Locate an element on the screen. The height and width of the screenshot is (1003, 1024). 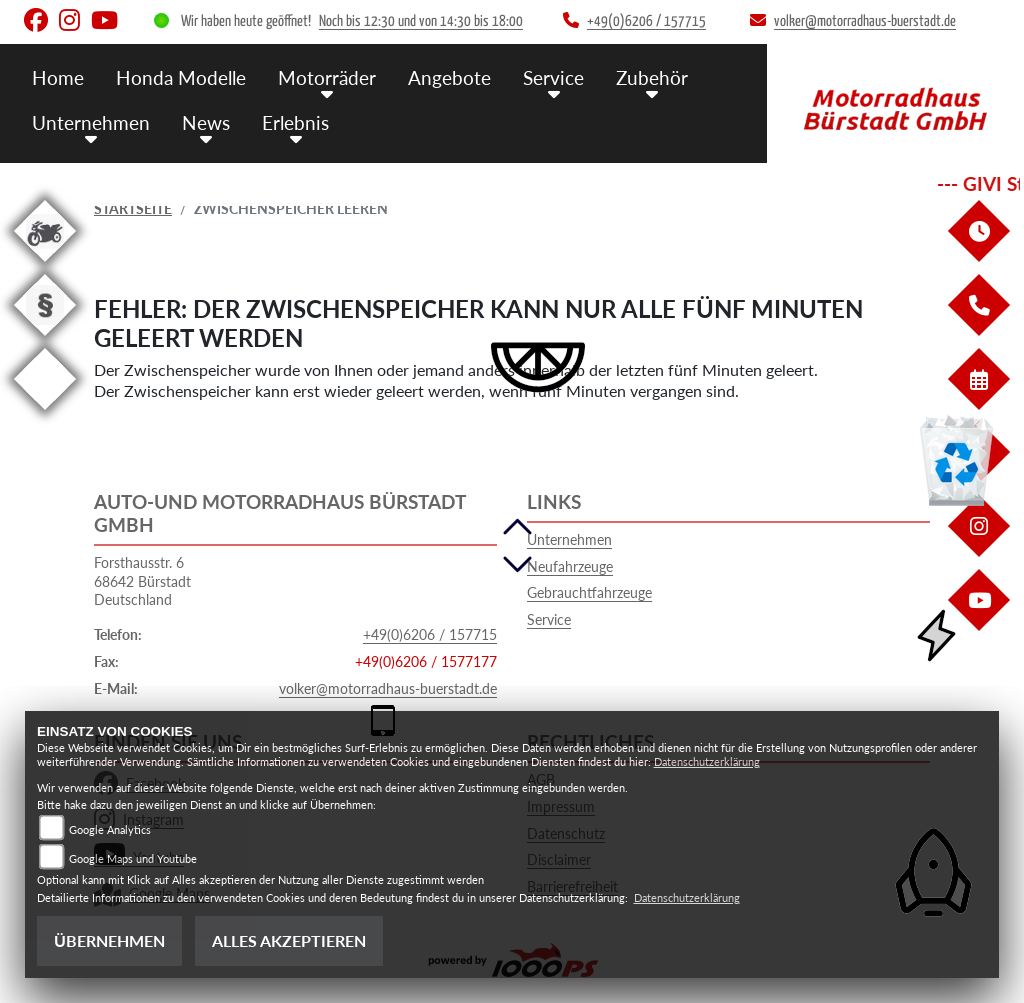
switch to tablet view or mode is located at coordinates (383, 720).